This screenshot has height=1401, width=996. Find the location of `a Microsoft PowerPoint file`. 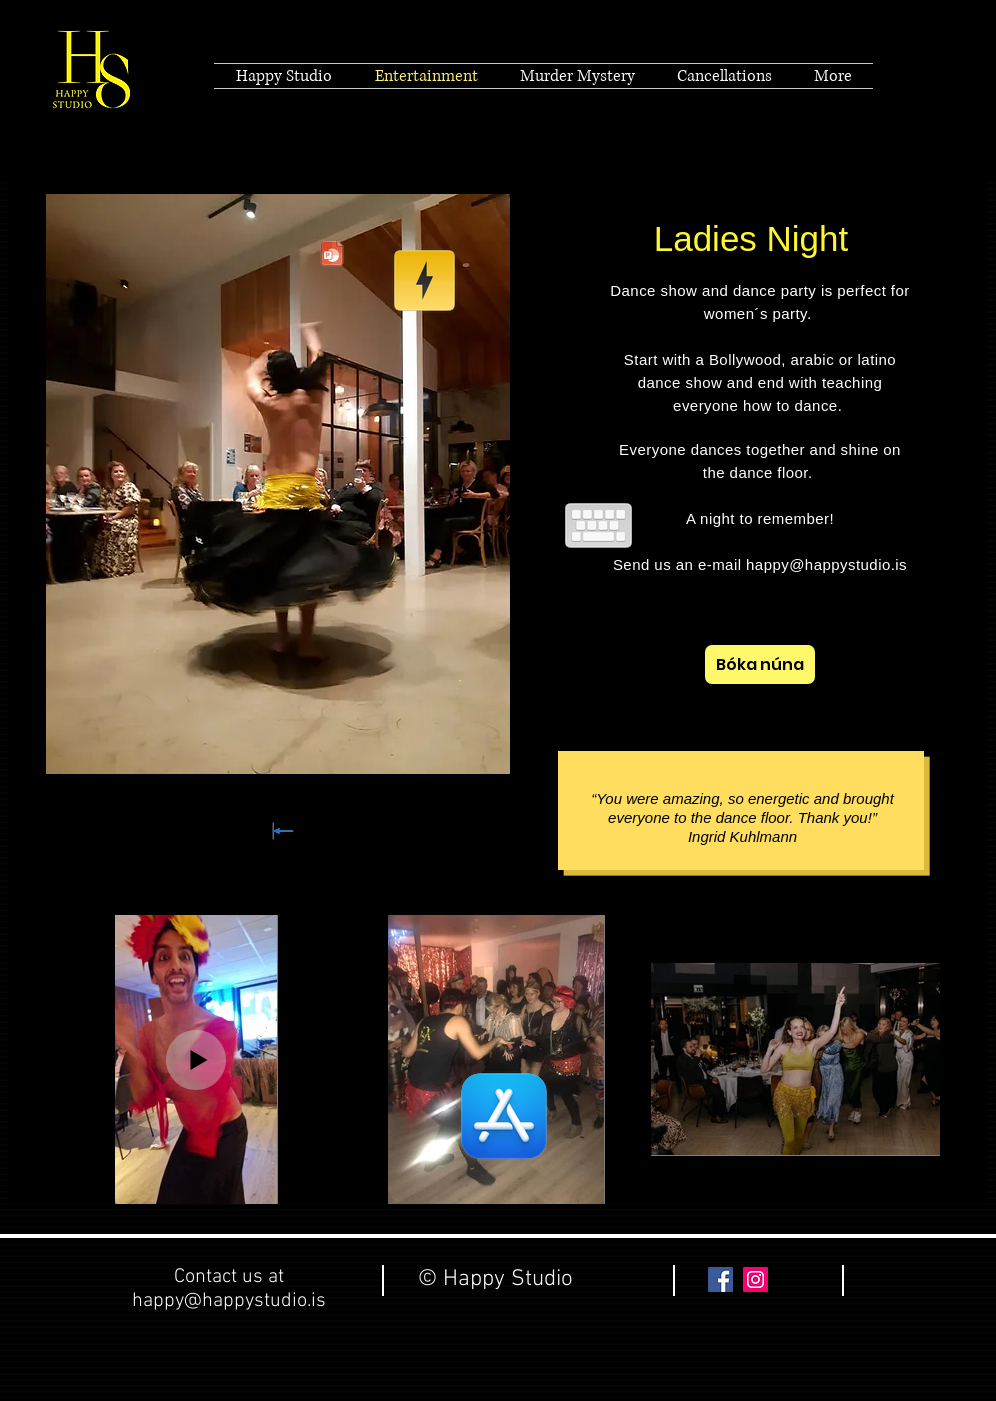

a Microsoft PowerPoint file is located at coordinates (332, 253).